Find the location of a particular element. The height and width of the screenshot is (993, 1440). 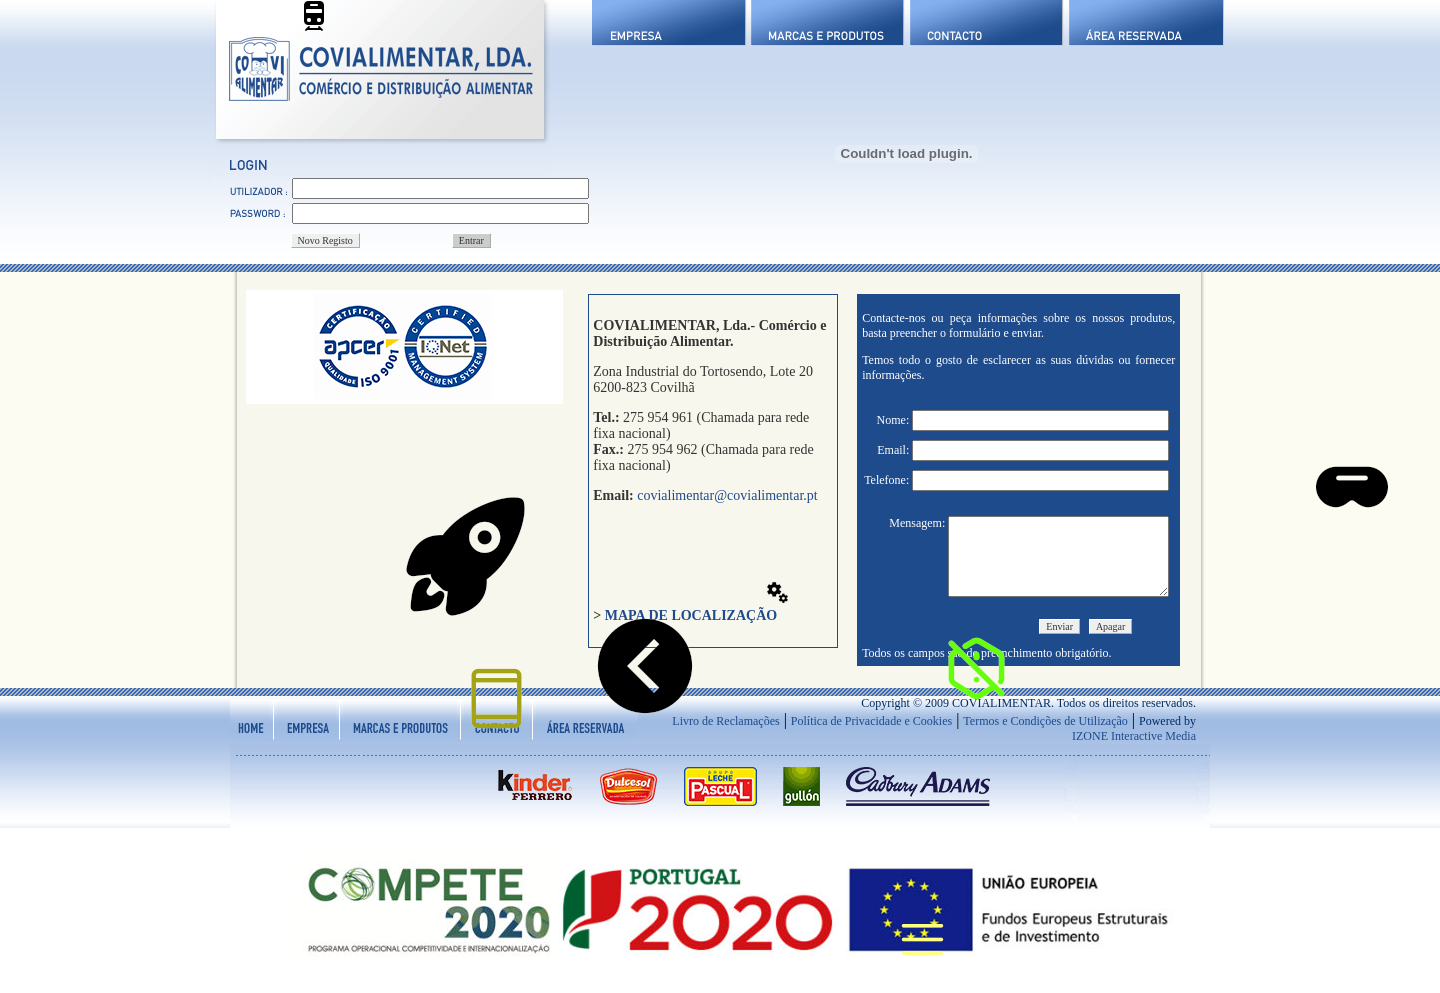

go back to the previous screen is located at coordinates (645, 666).